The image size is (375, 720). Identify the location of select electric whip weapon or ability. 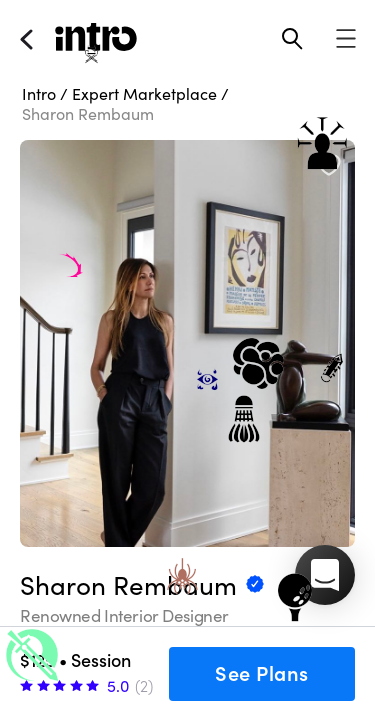
(71, 265).